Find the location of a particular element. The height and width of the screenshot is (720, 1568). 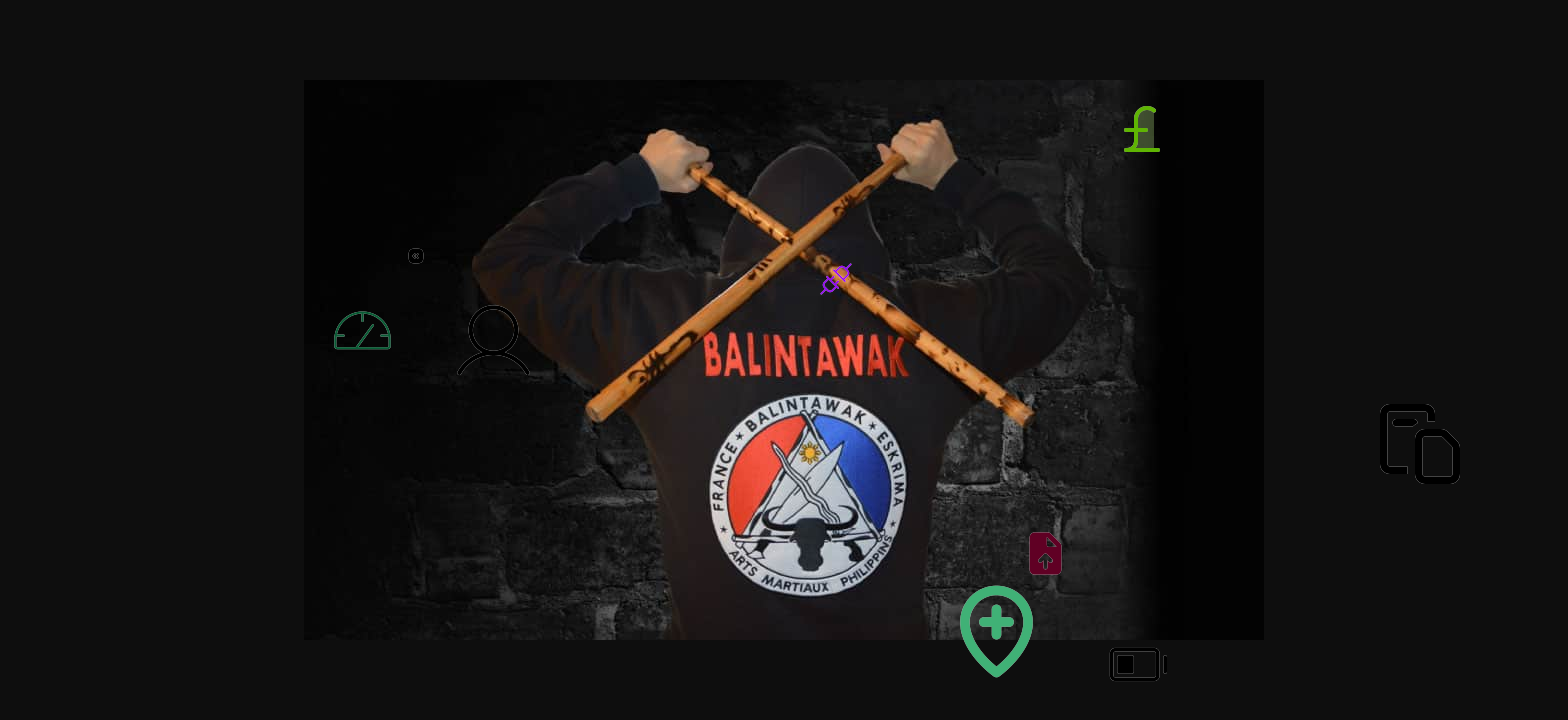

paste copied content from clipboard is located at coordinates (1420, 444).